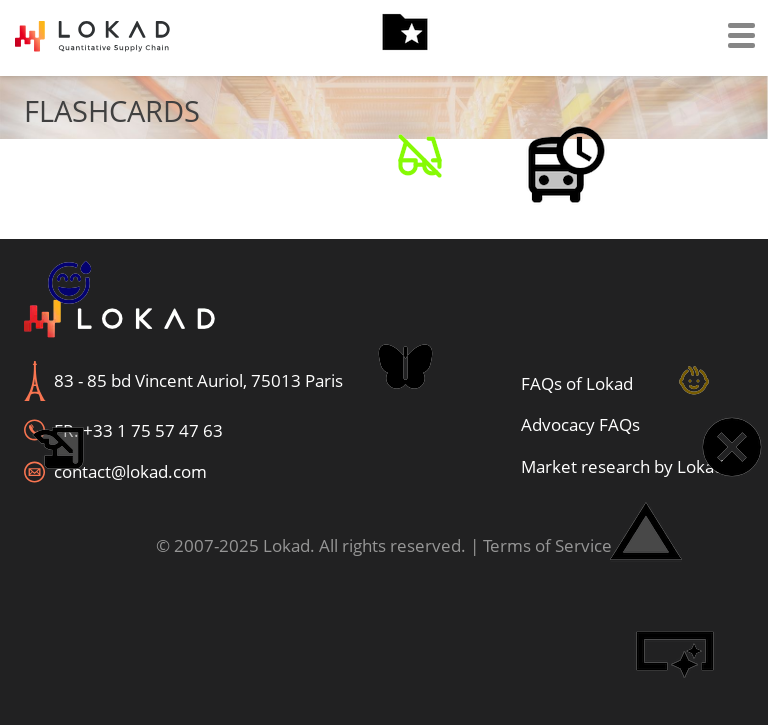 This screenshot has height=725, width=768. What do you see at coordinates (69, 283) in the screenshot?
I see `react with nervous or relieved laughter` at bounding box center [69, 283].